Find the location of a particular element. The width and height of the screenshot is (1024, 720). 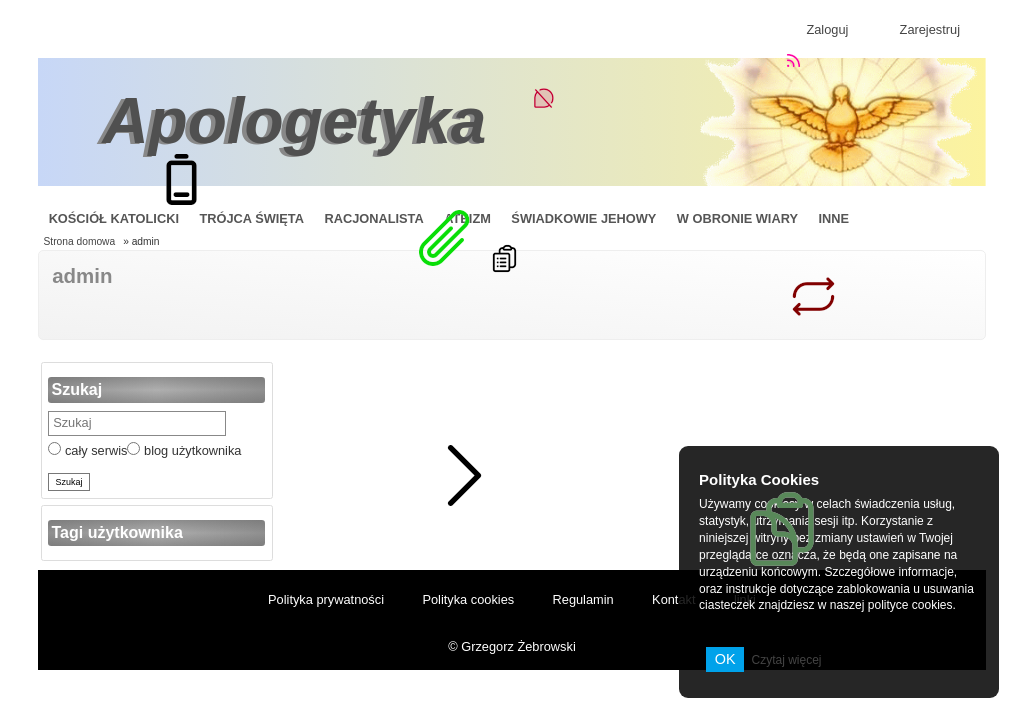

subscribe to RSS feed is located at coordinates (793, 60).